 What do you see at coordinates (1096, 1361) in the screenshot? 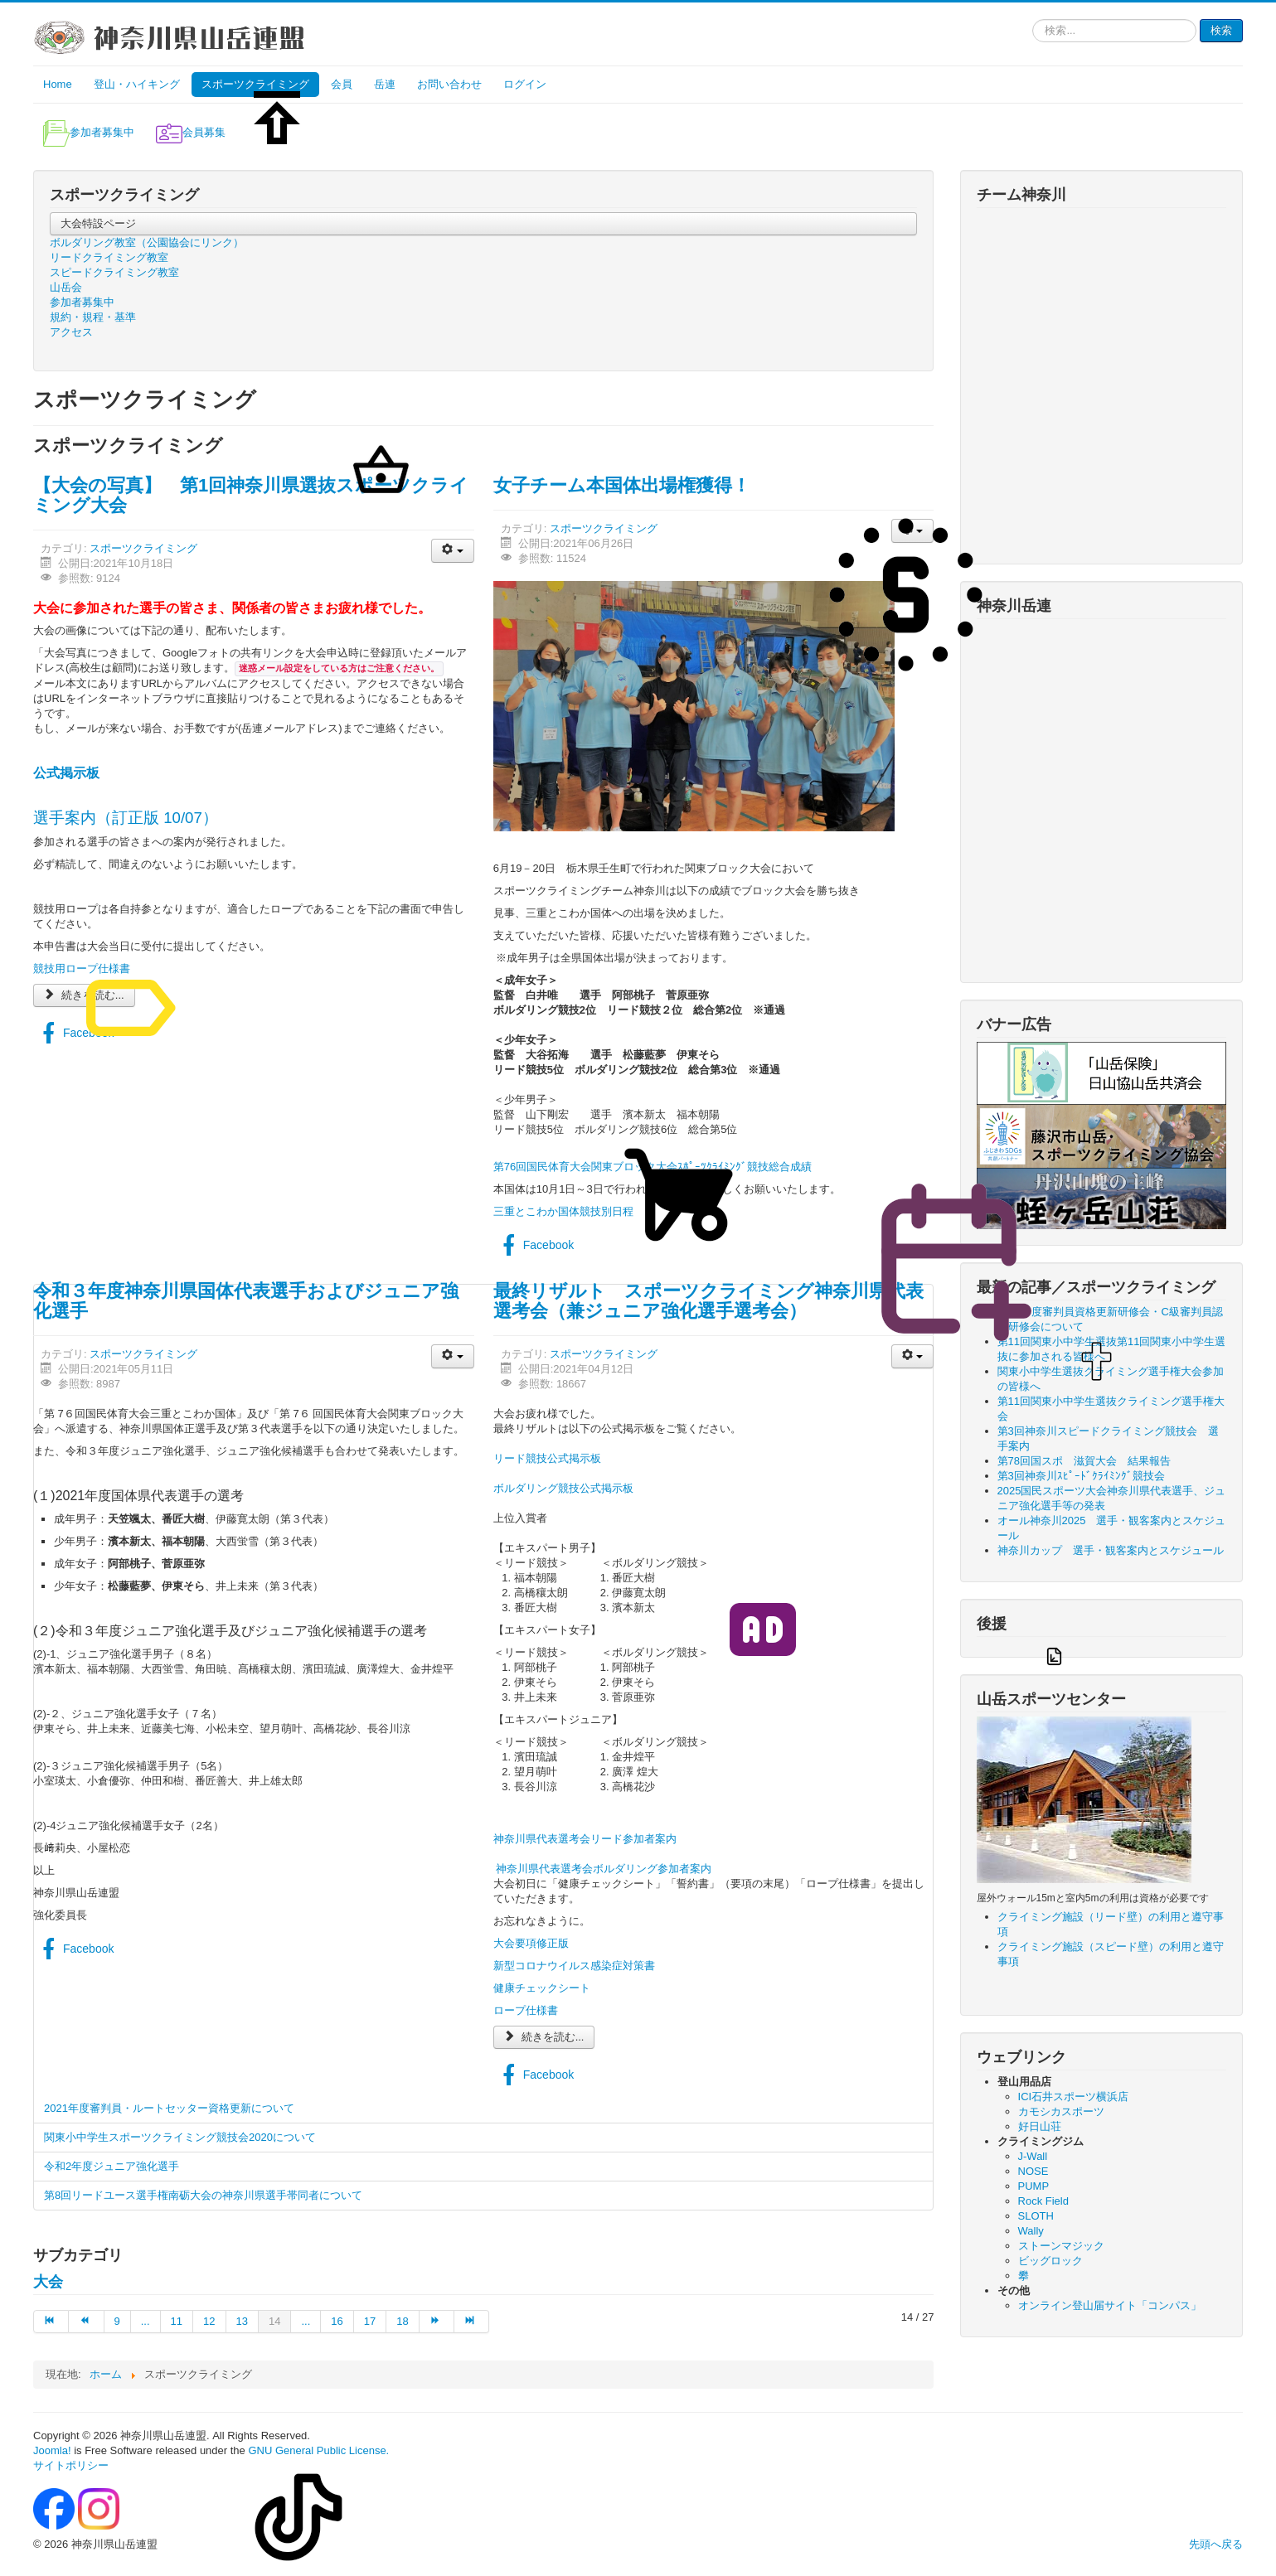
I see `represents a religious or faith-based feature` at bounding box center [1096, 1361].